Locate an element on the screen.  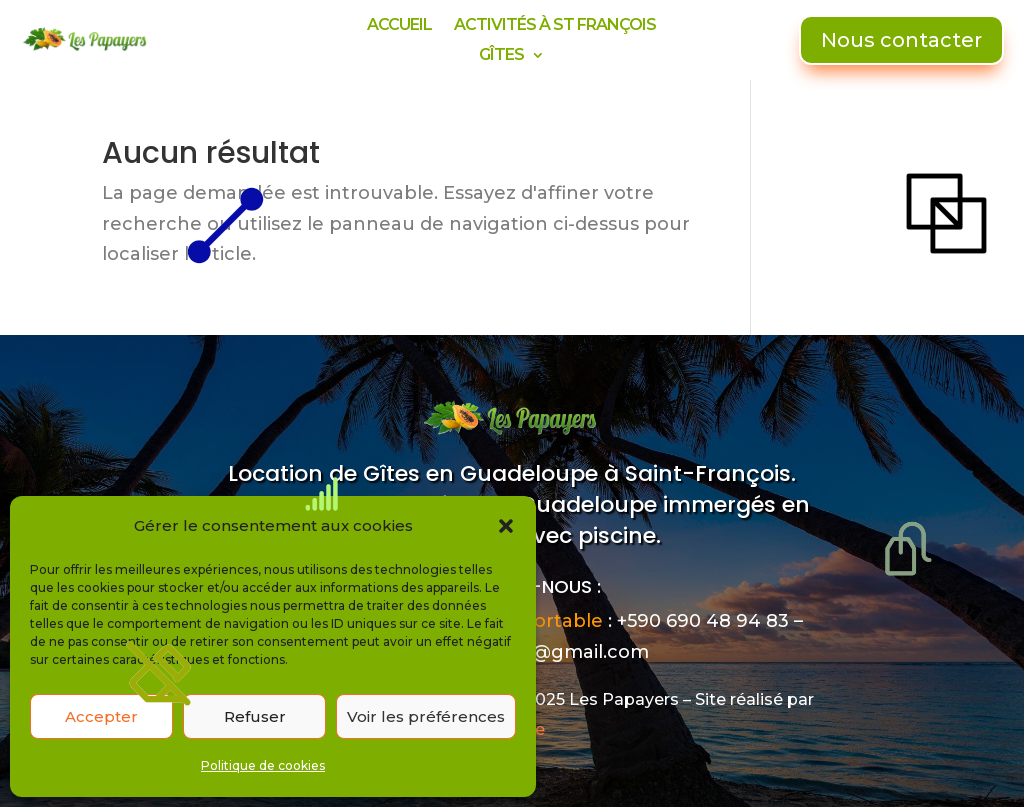
eraser tool is disabled is located at coordinates (158, 673).